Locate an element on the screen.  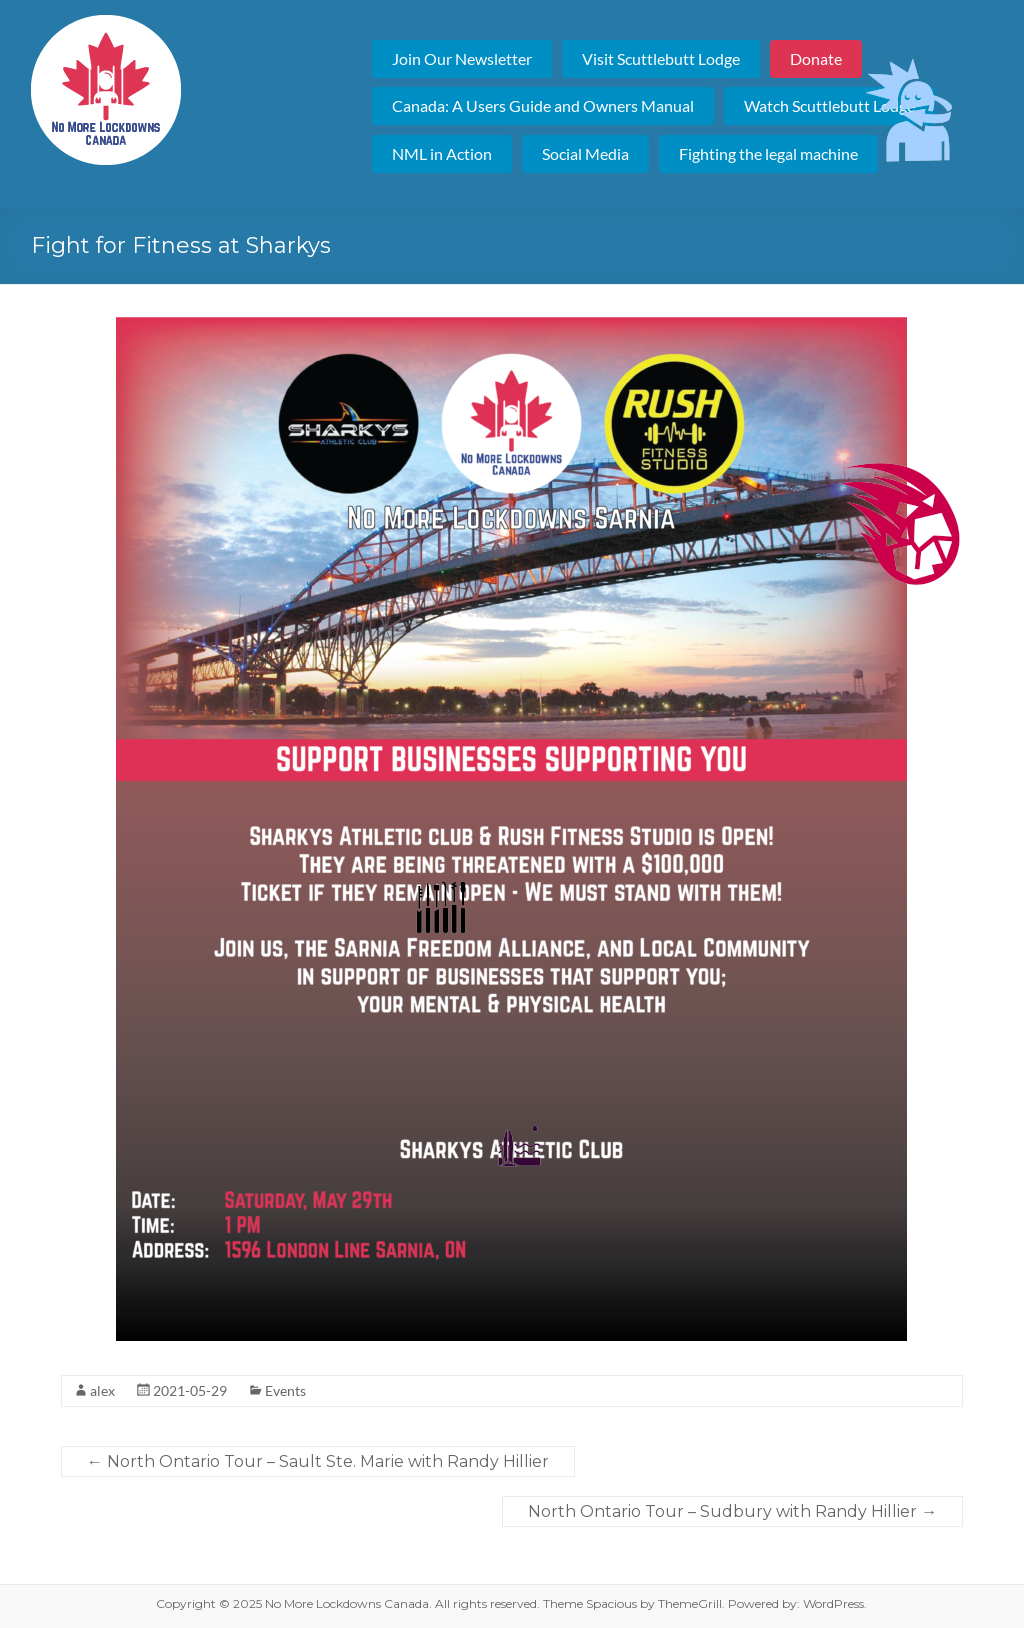
indicates distraction or loss of focus is located at coordinates (909, 110).